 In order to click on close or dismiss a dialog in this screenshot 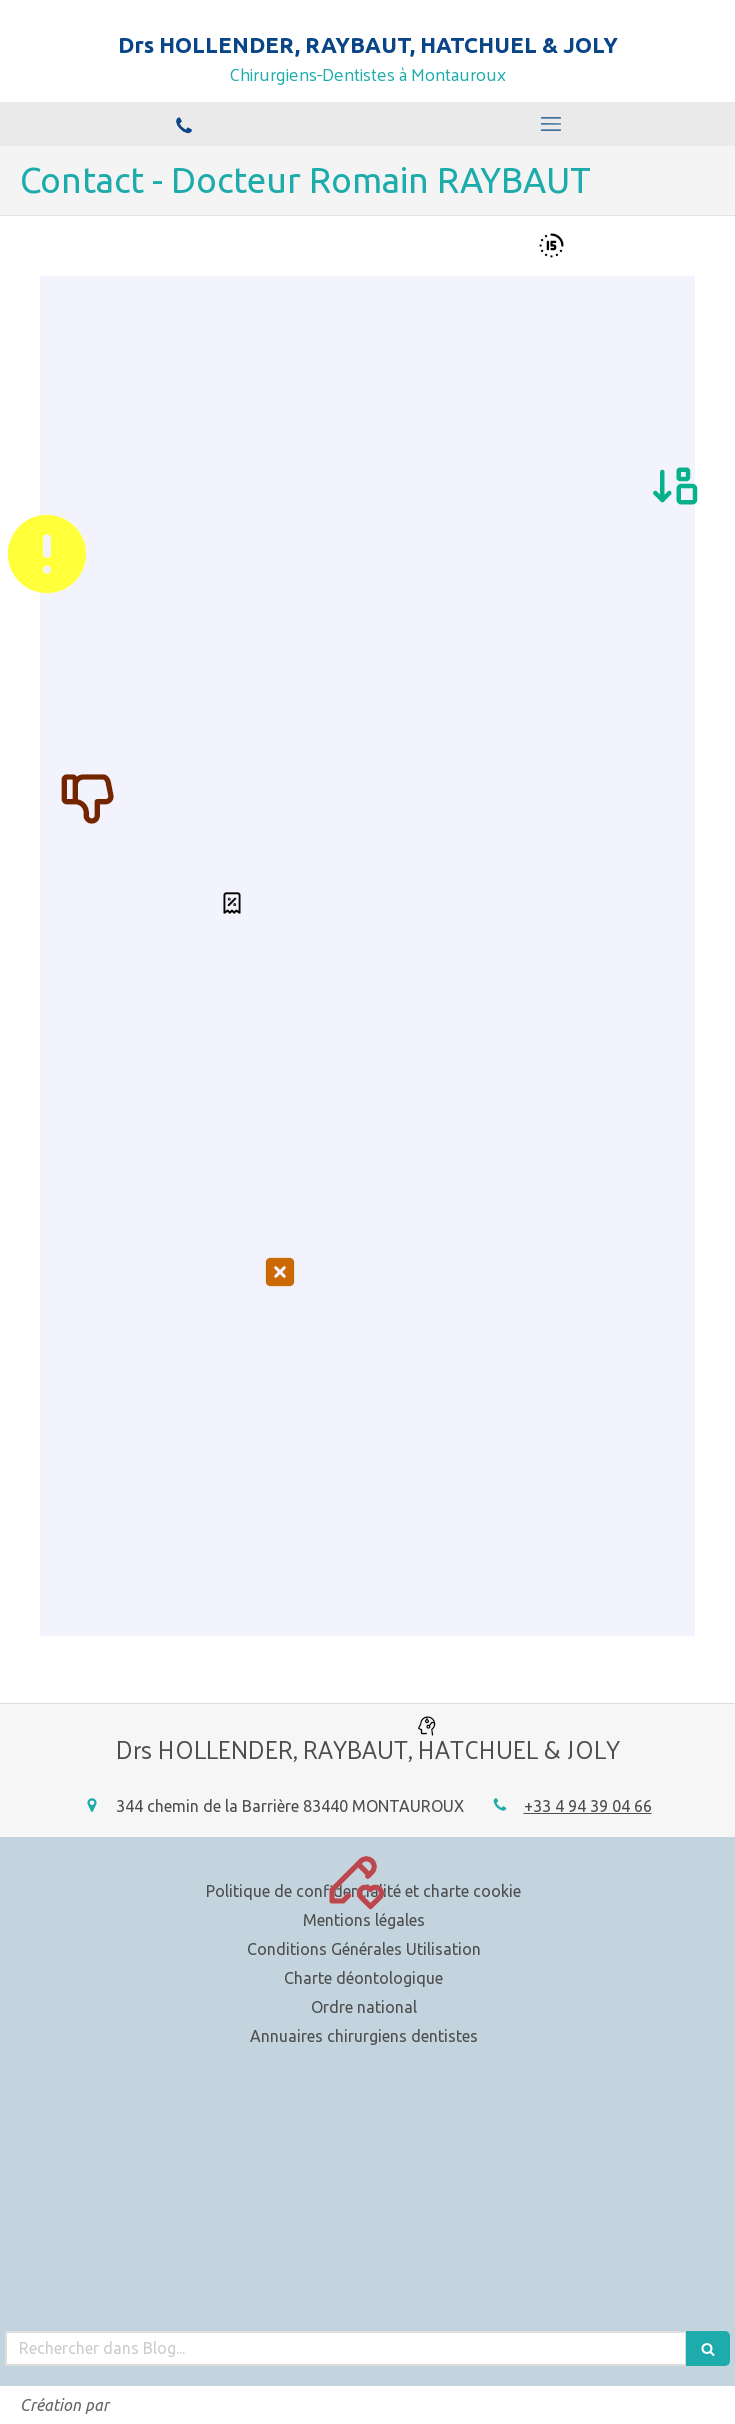, I will do `click(280, 1272)`.